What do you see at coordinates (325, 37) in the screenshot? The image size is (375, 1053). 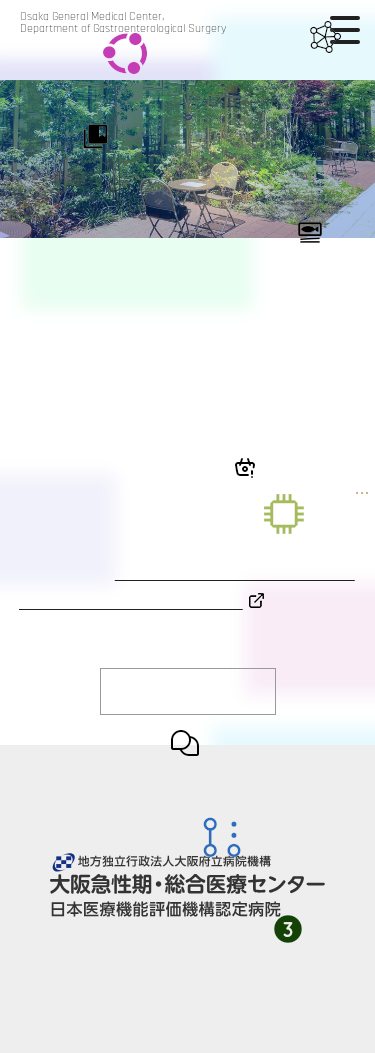 I see `access fediverse or federated social networks` at bounding box center [325, 37].